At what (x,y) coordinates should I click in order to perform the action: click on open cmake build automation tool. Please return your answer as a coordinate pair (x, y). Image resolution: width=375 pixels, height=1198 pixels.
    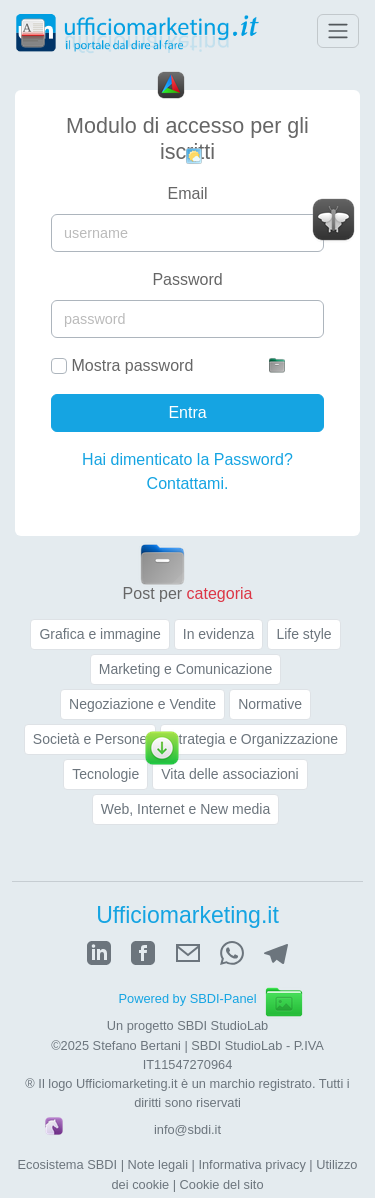
    Looking at the image, I should click on (171, 85).